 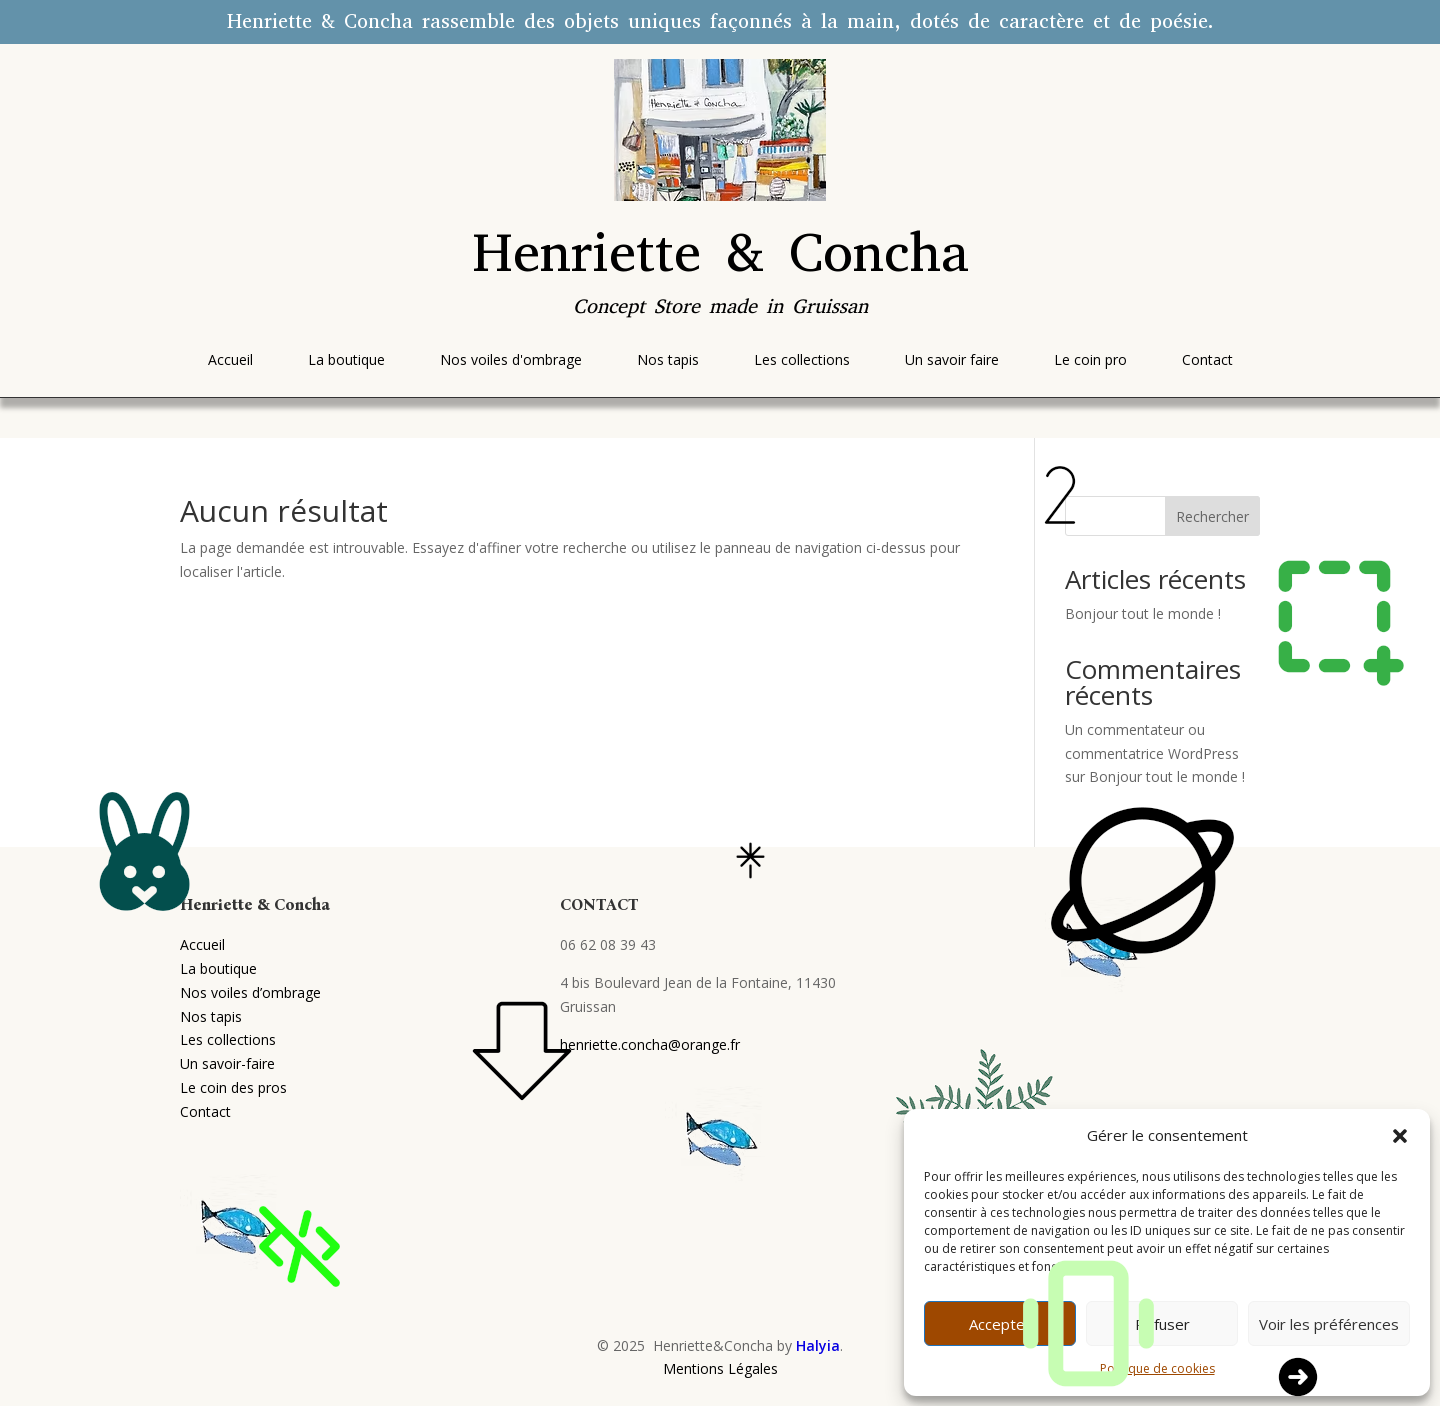 I want to click on access pet or animal-related features, so click(x=144, y=853).